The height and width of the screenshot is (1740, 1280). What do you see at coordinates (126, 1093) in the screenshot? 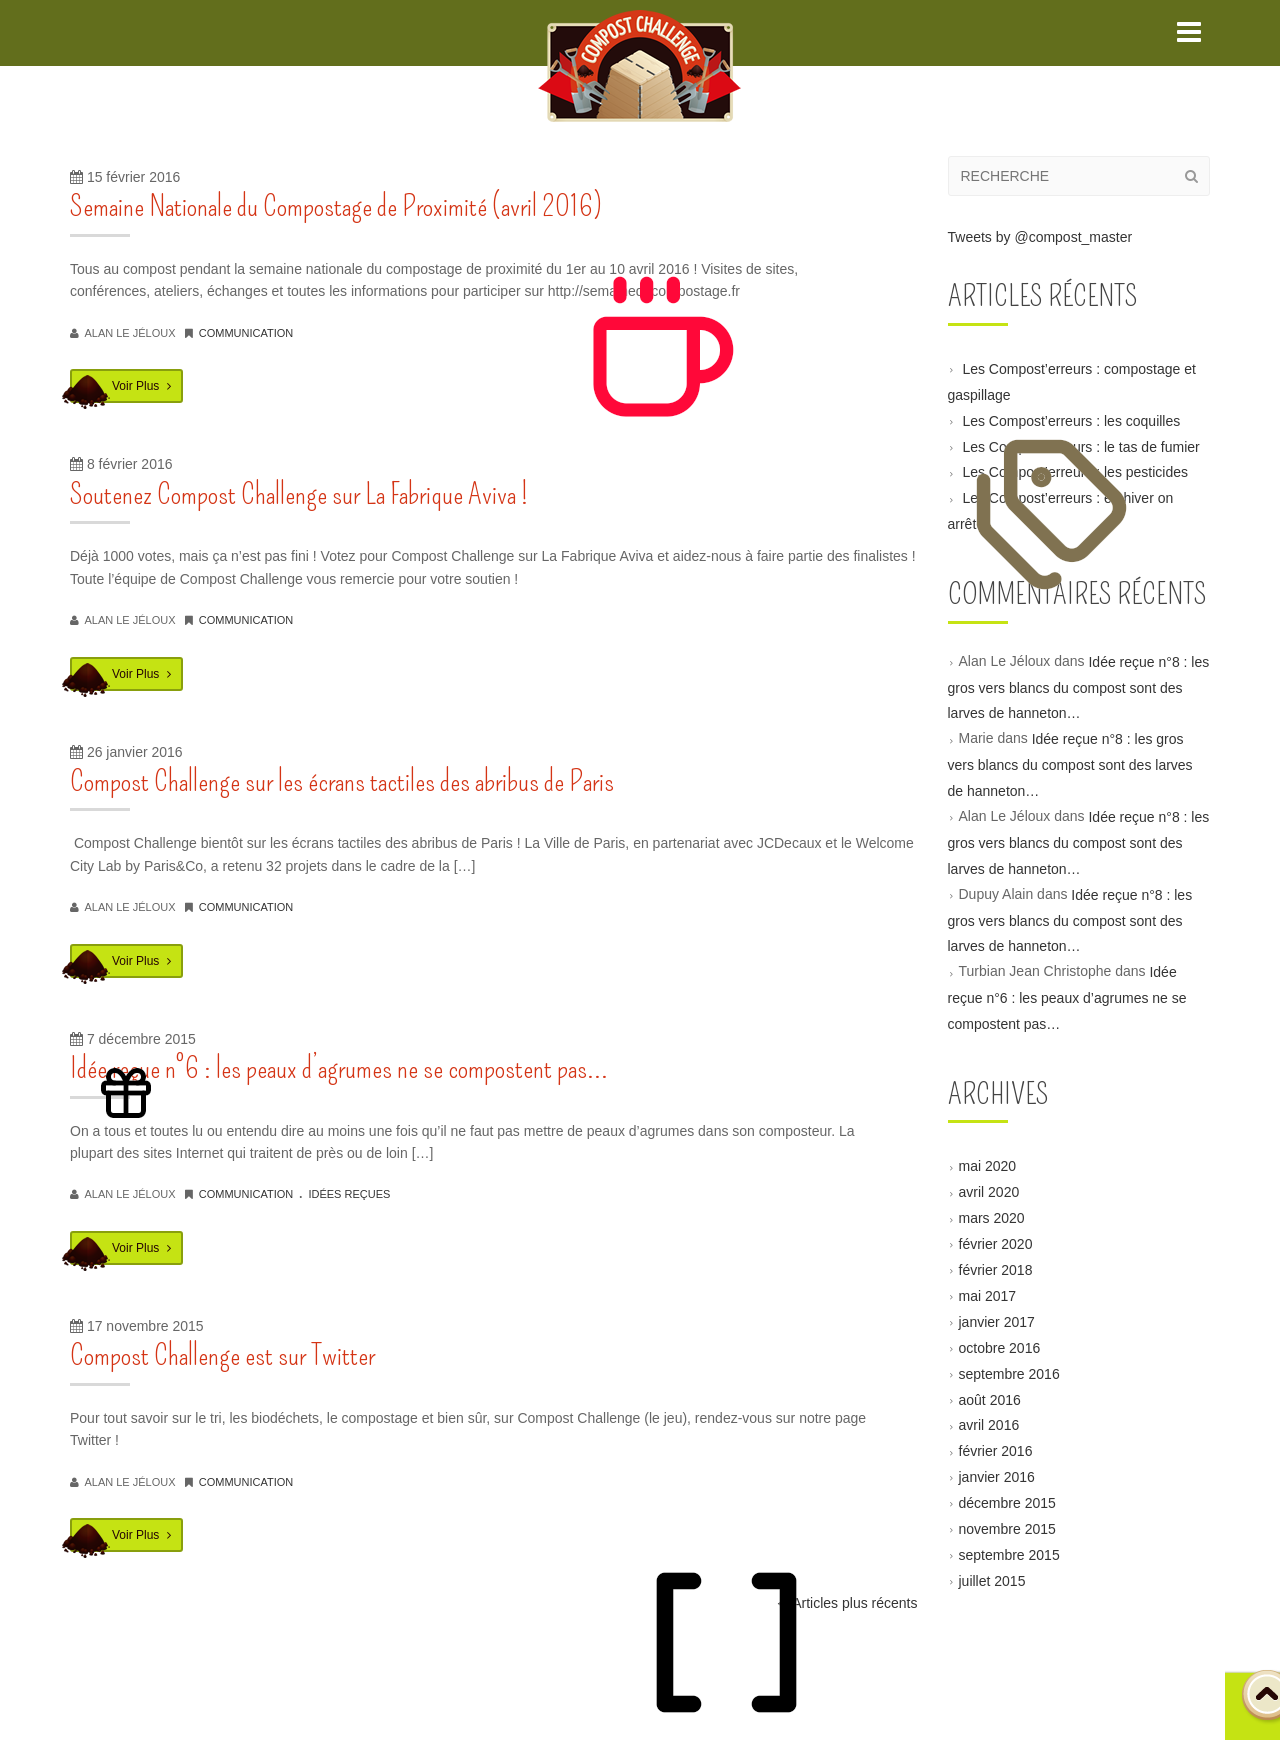
I see `view or redeem a gift` at bounding box center [126, 1093].